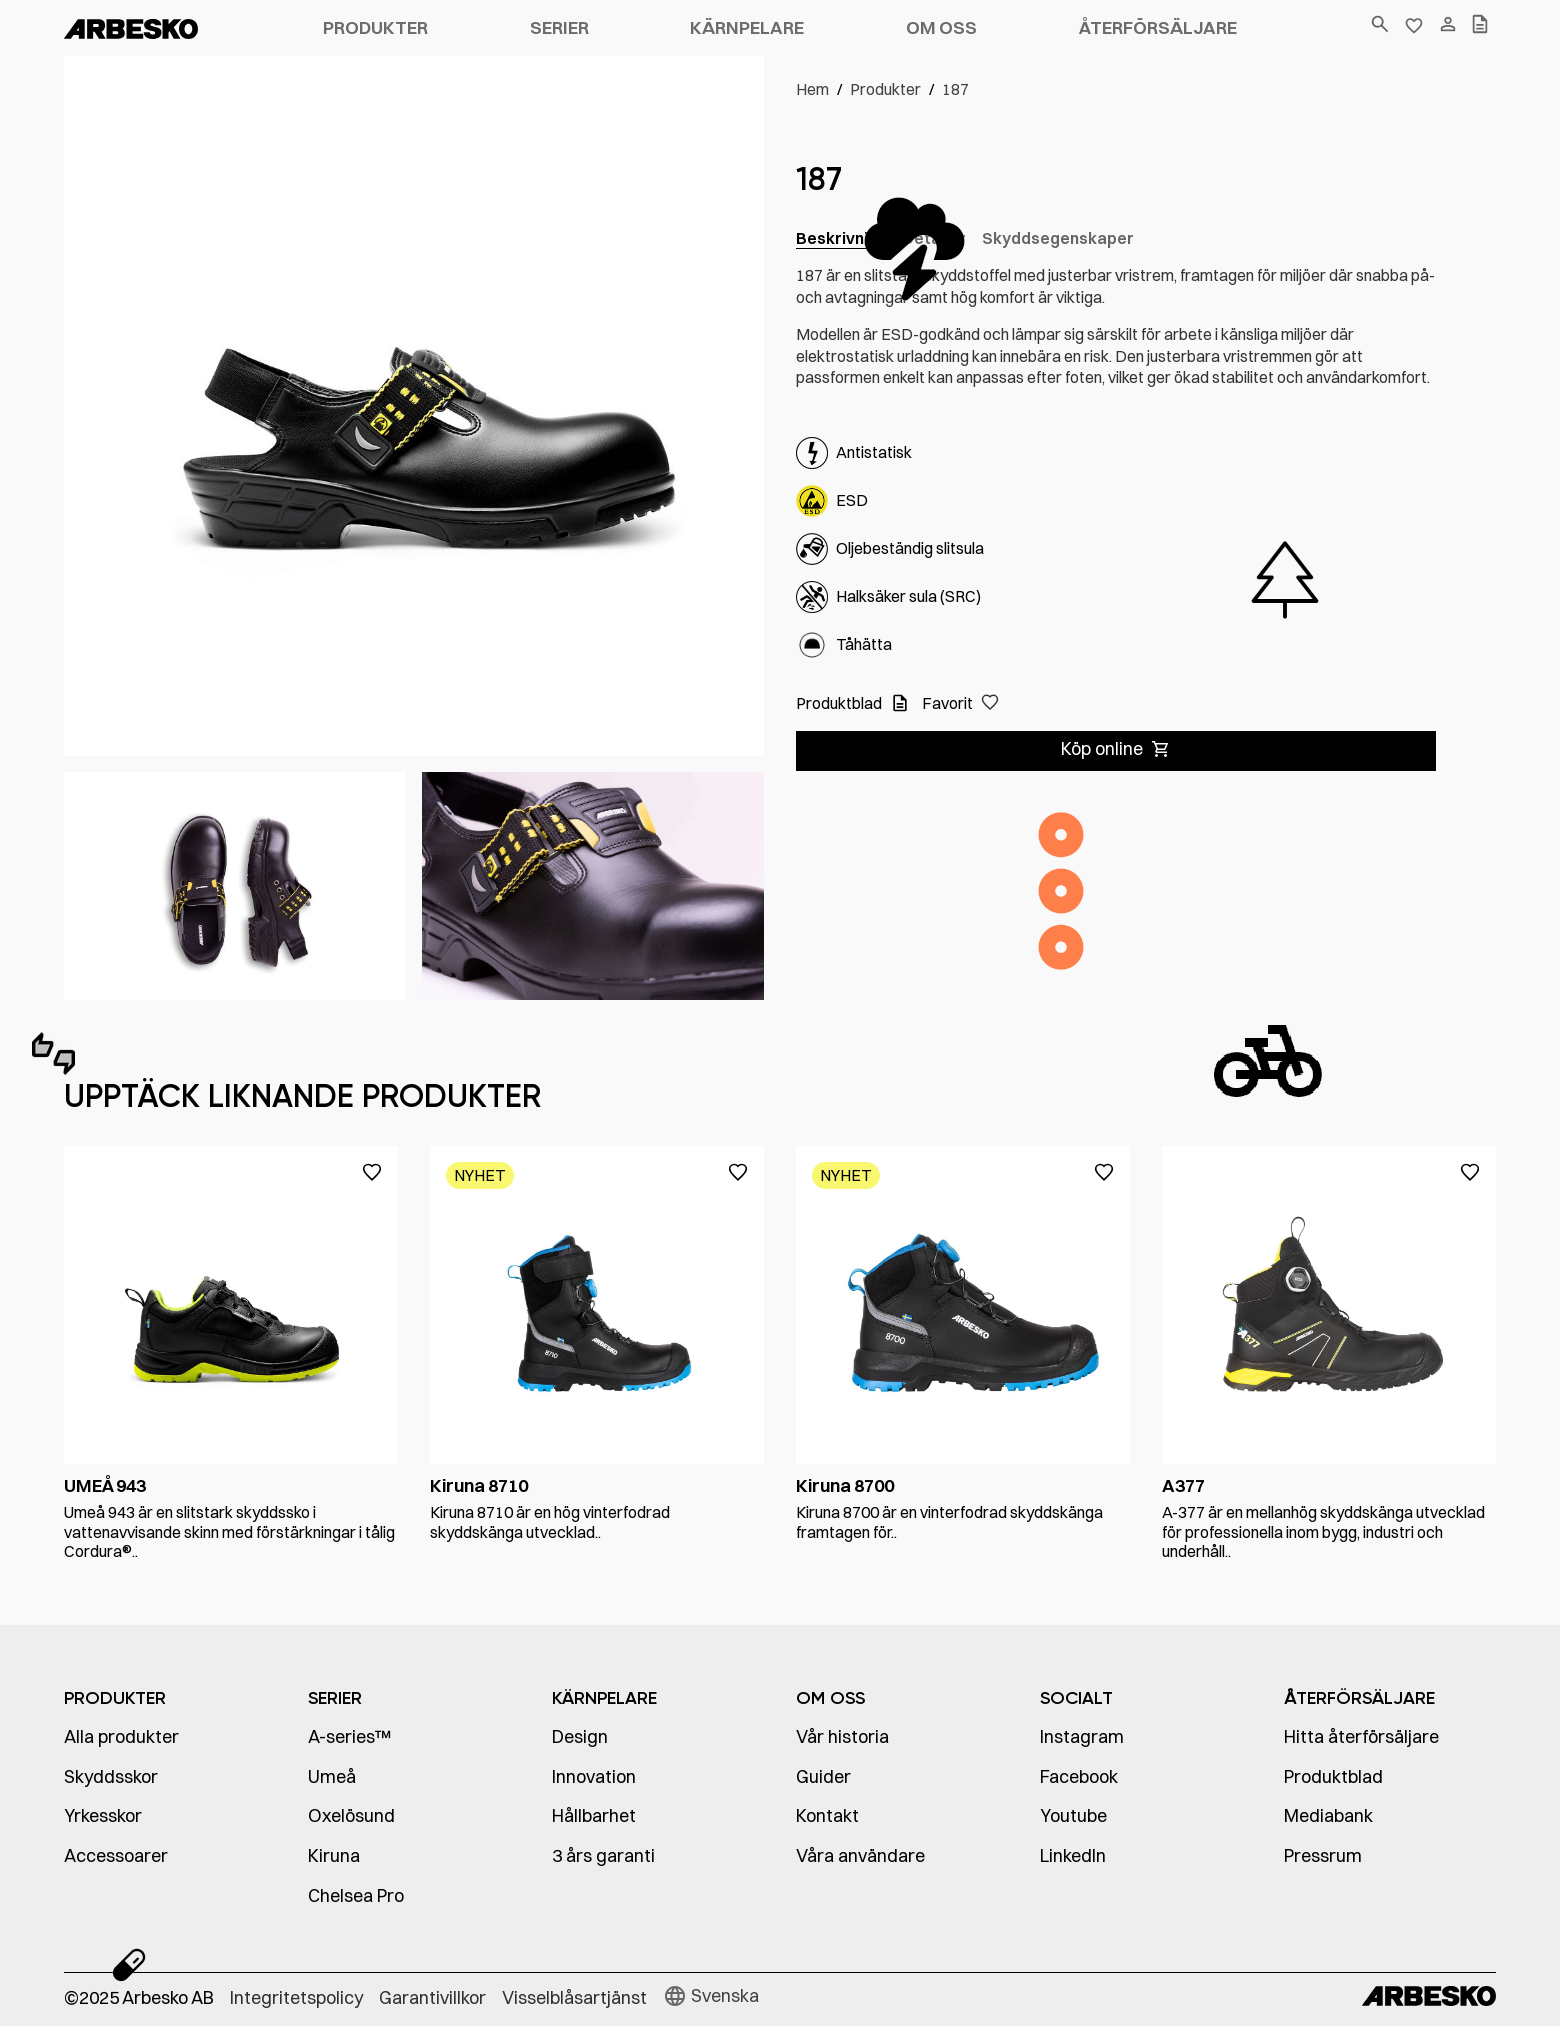  Describe the element at coordinates (914, 247) in the screenshot. I see `indicates thunderstorm or severe weather conditions` at that location.